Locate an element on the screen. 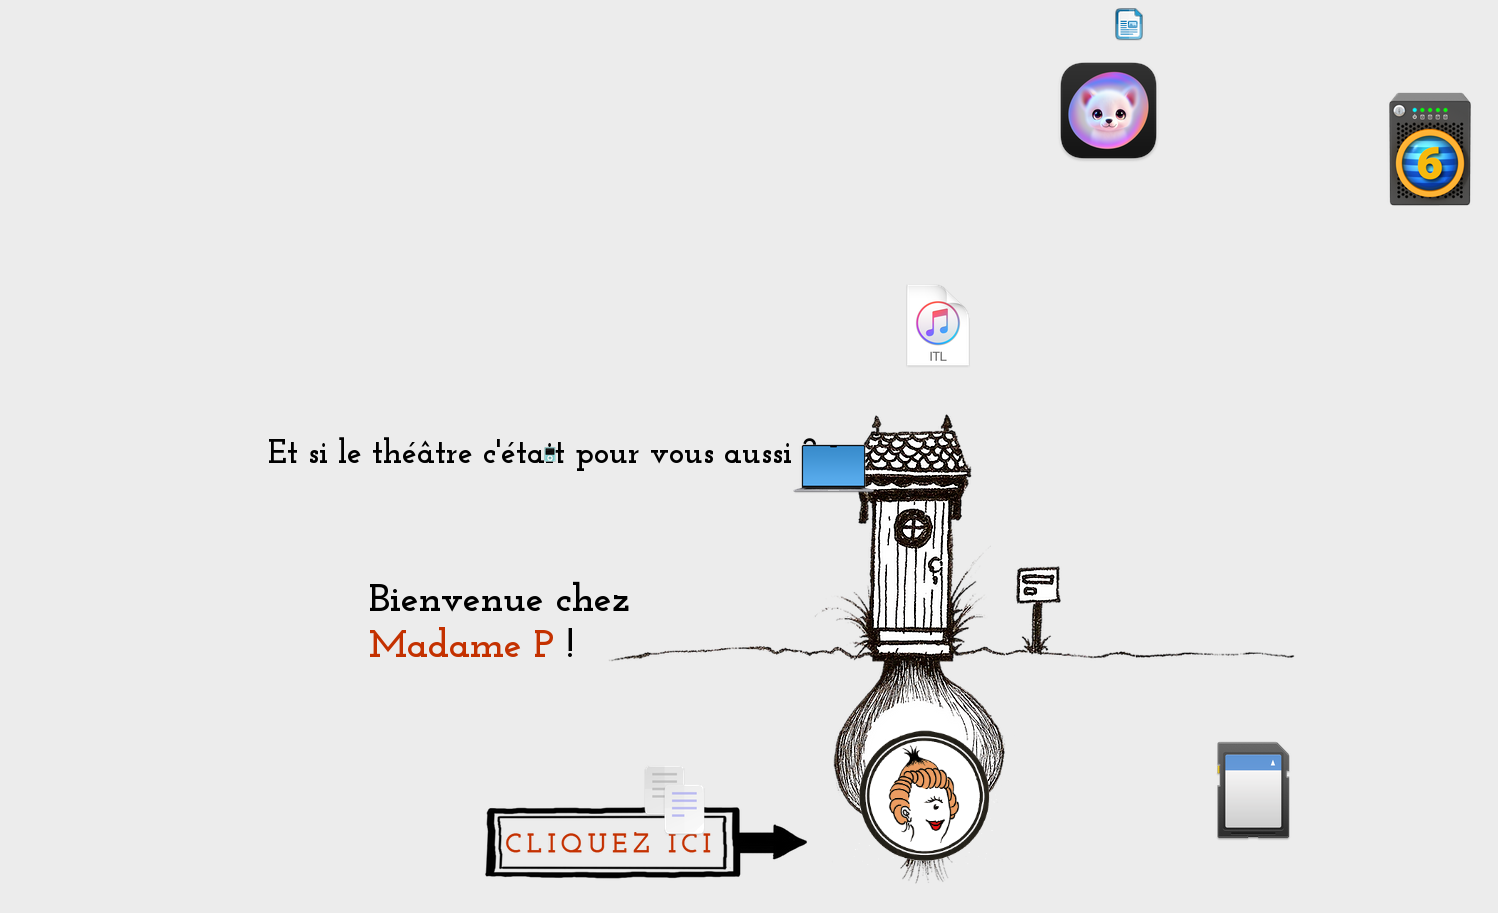  access SD card storage is located at coordinates (1254, 791).